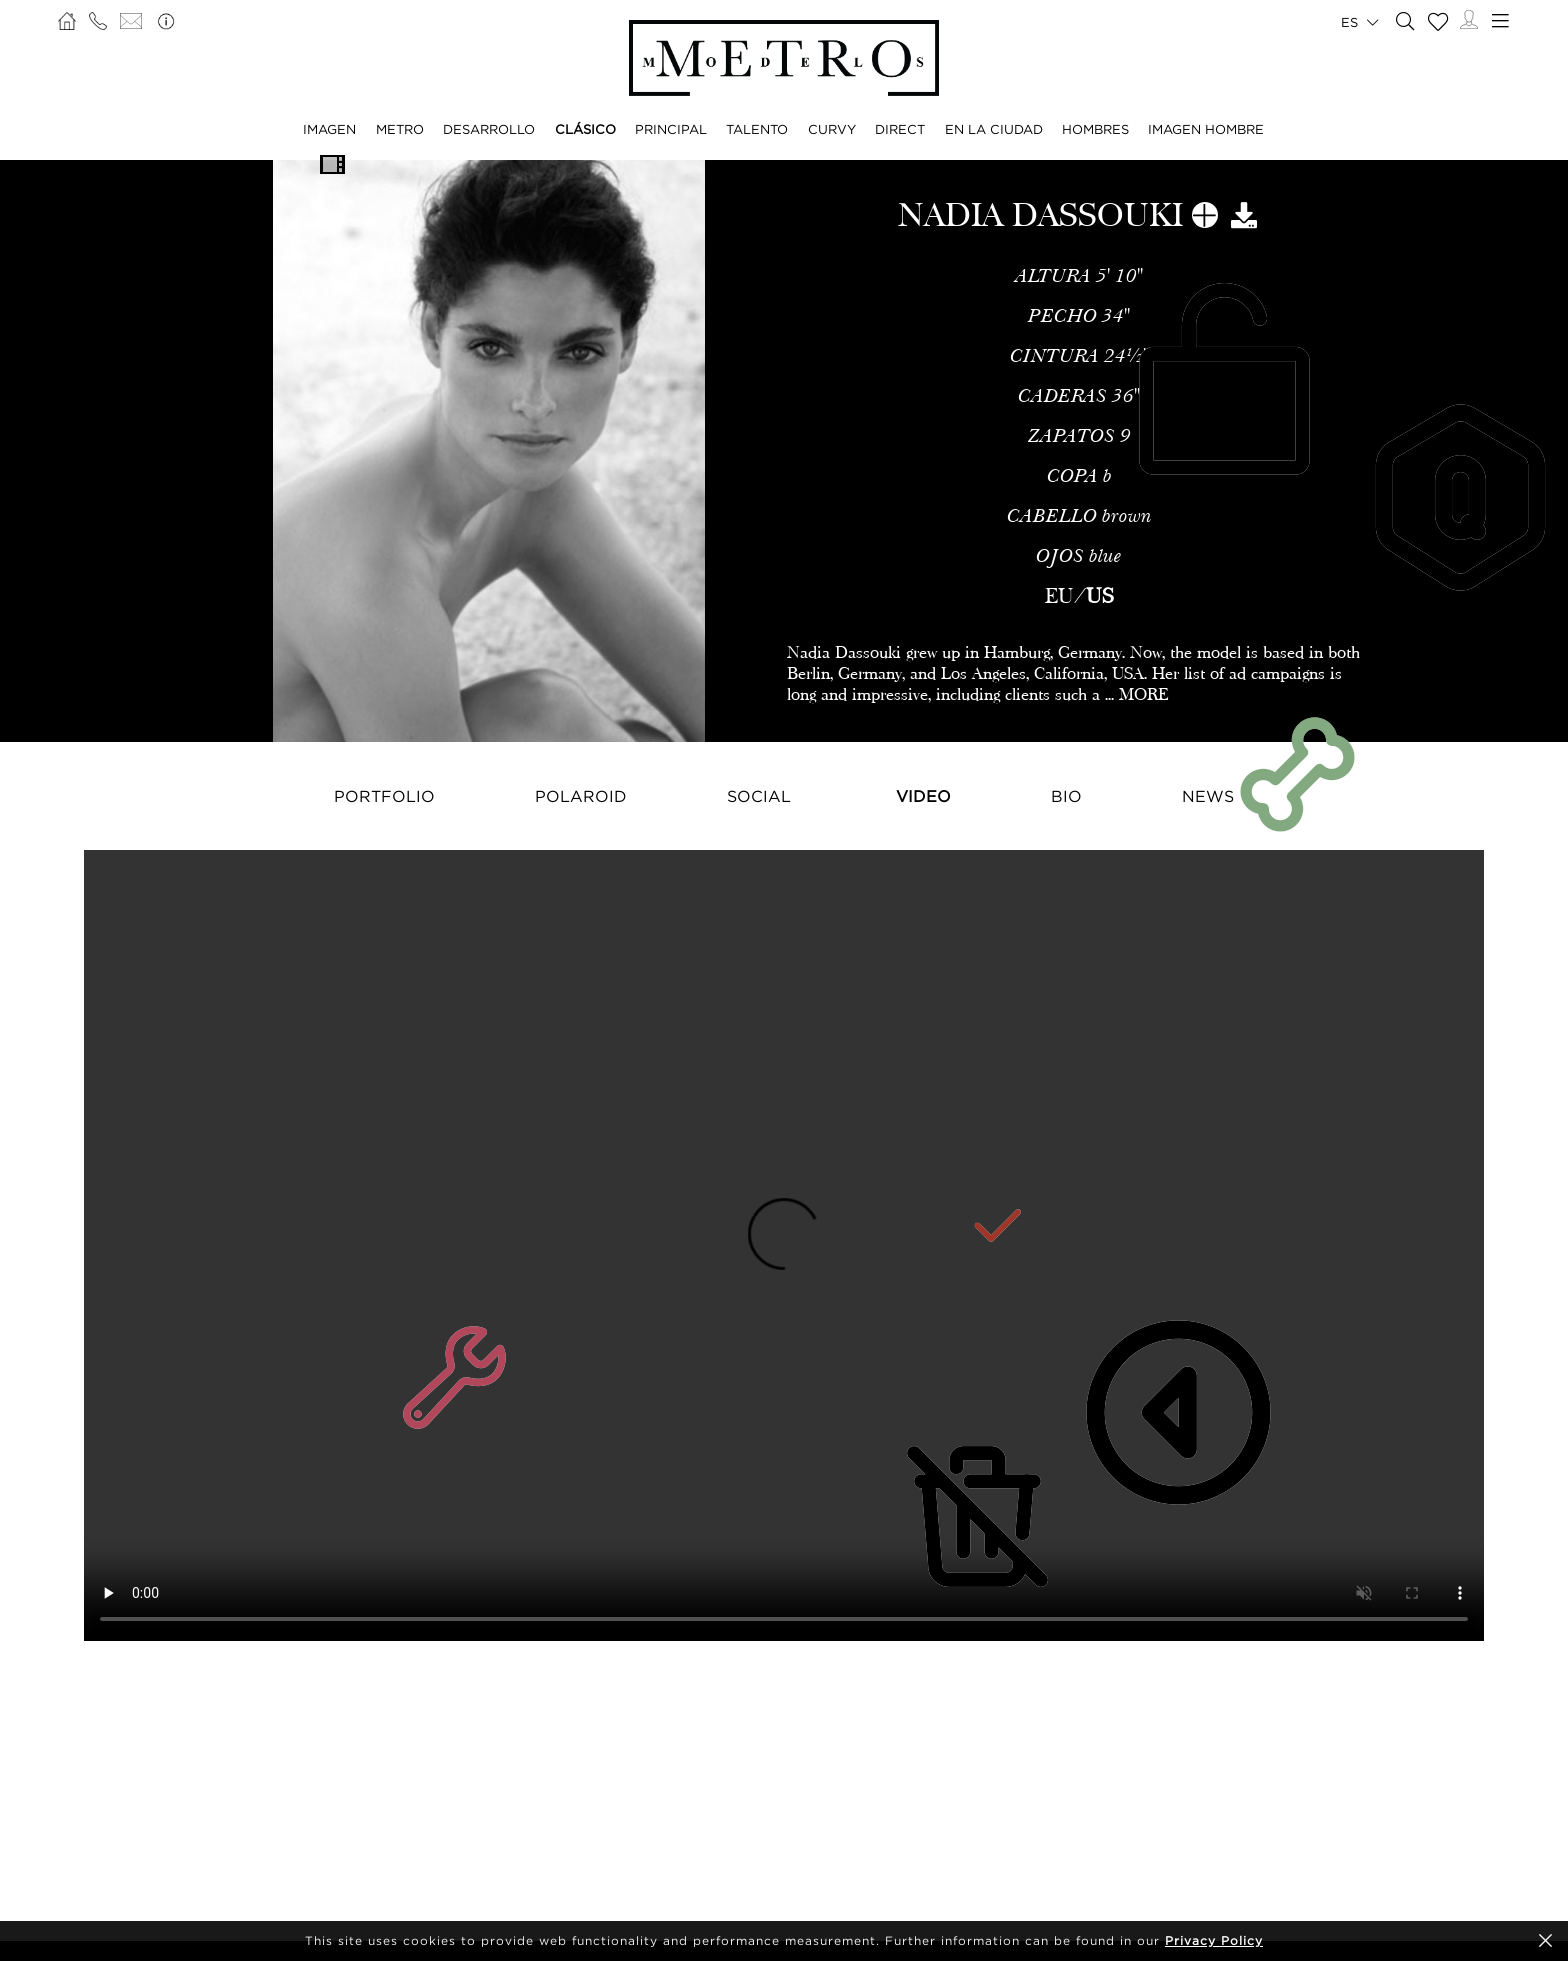 The height and width of the screenshot is (1961, 1568). What do you see at coordinates (977, 1516) in the screenshot?
I see `delete function is disabled or unavailable` at bounding box center [977, 1516].